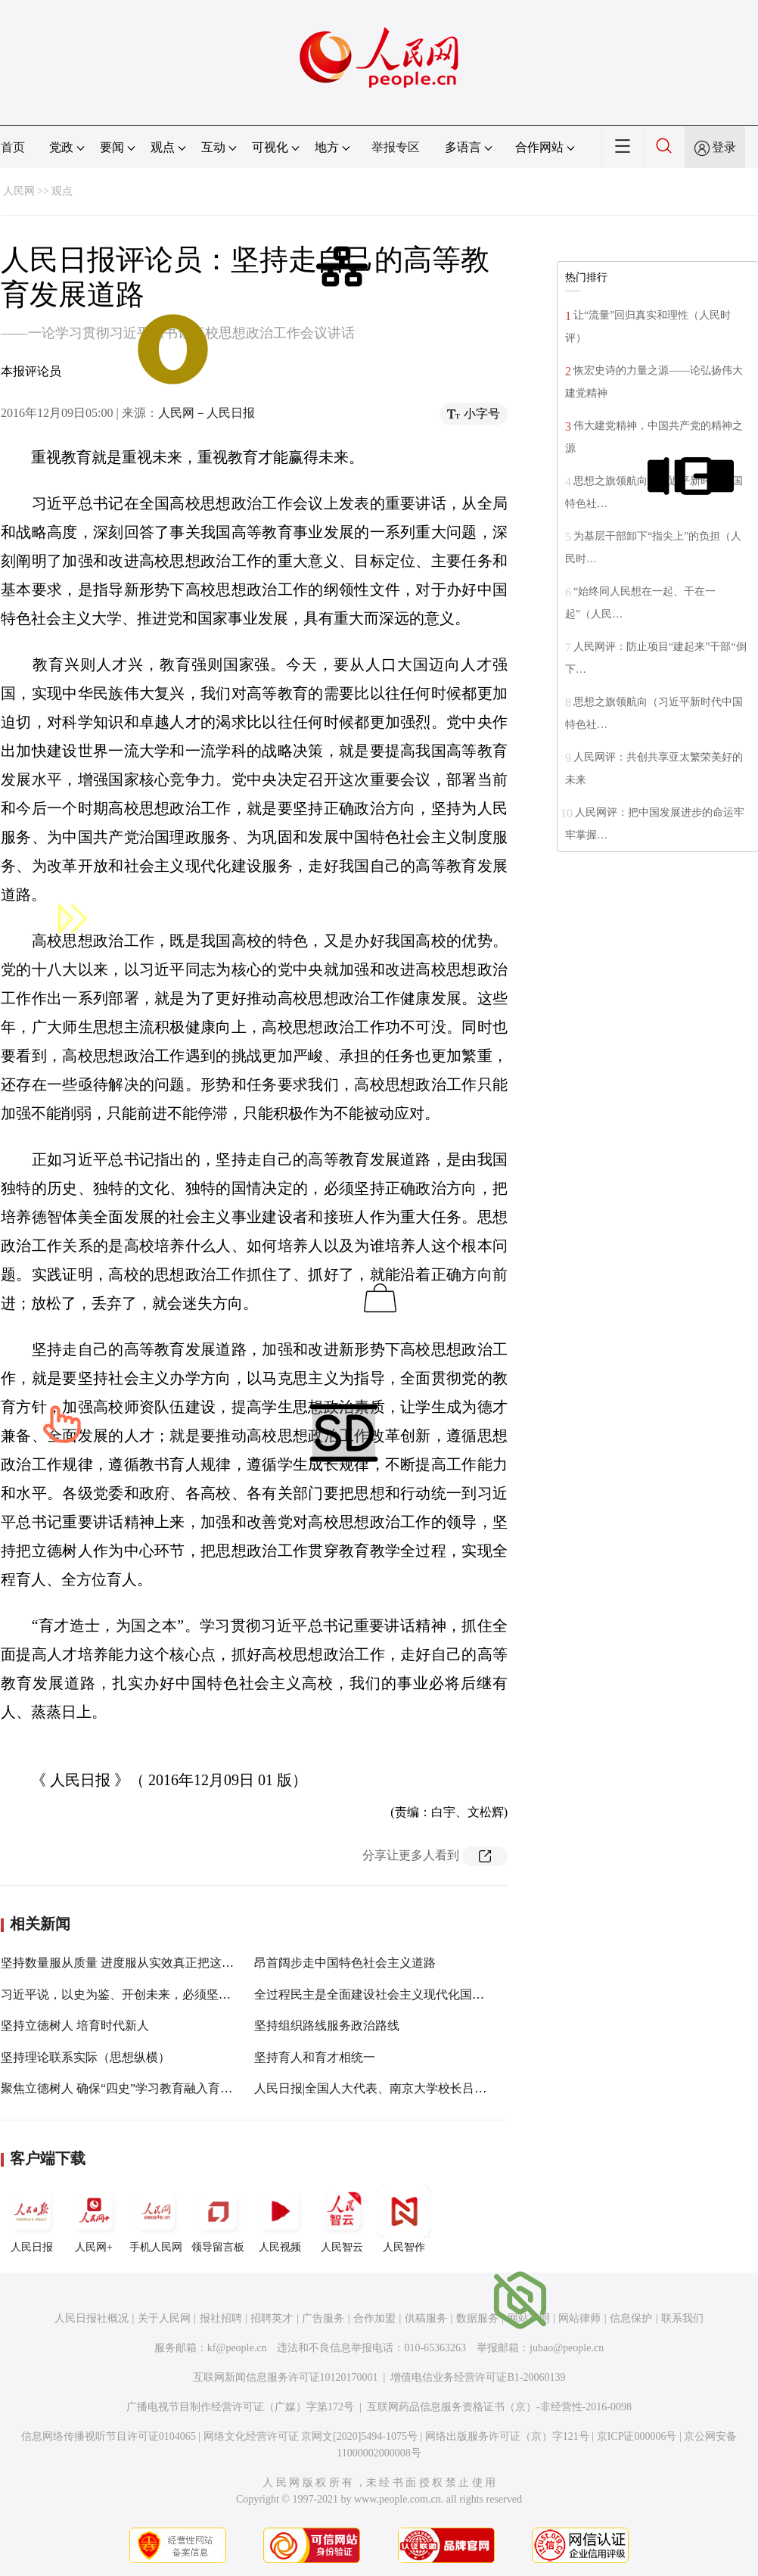  I want to click on disable assembly or grouping feature, so click(520, 2300).